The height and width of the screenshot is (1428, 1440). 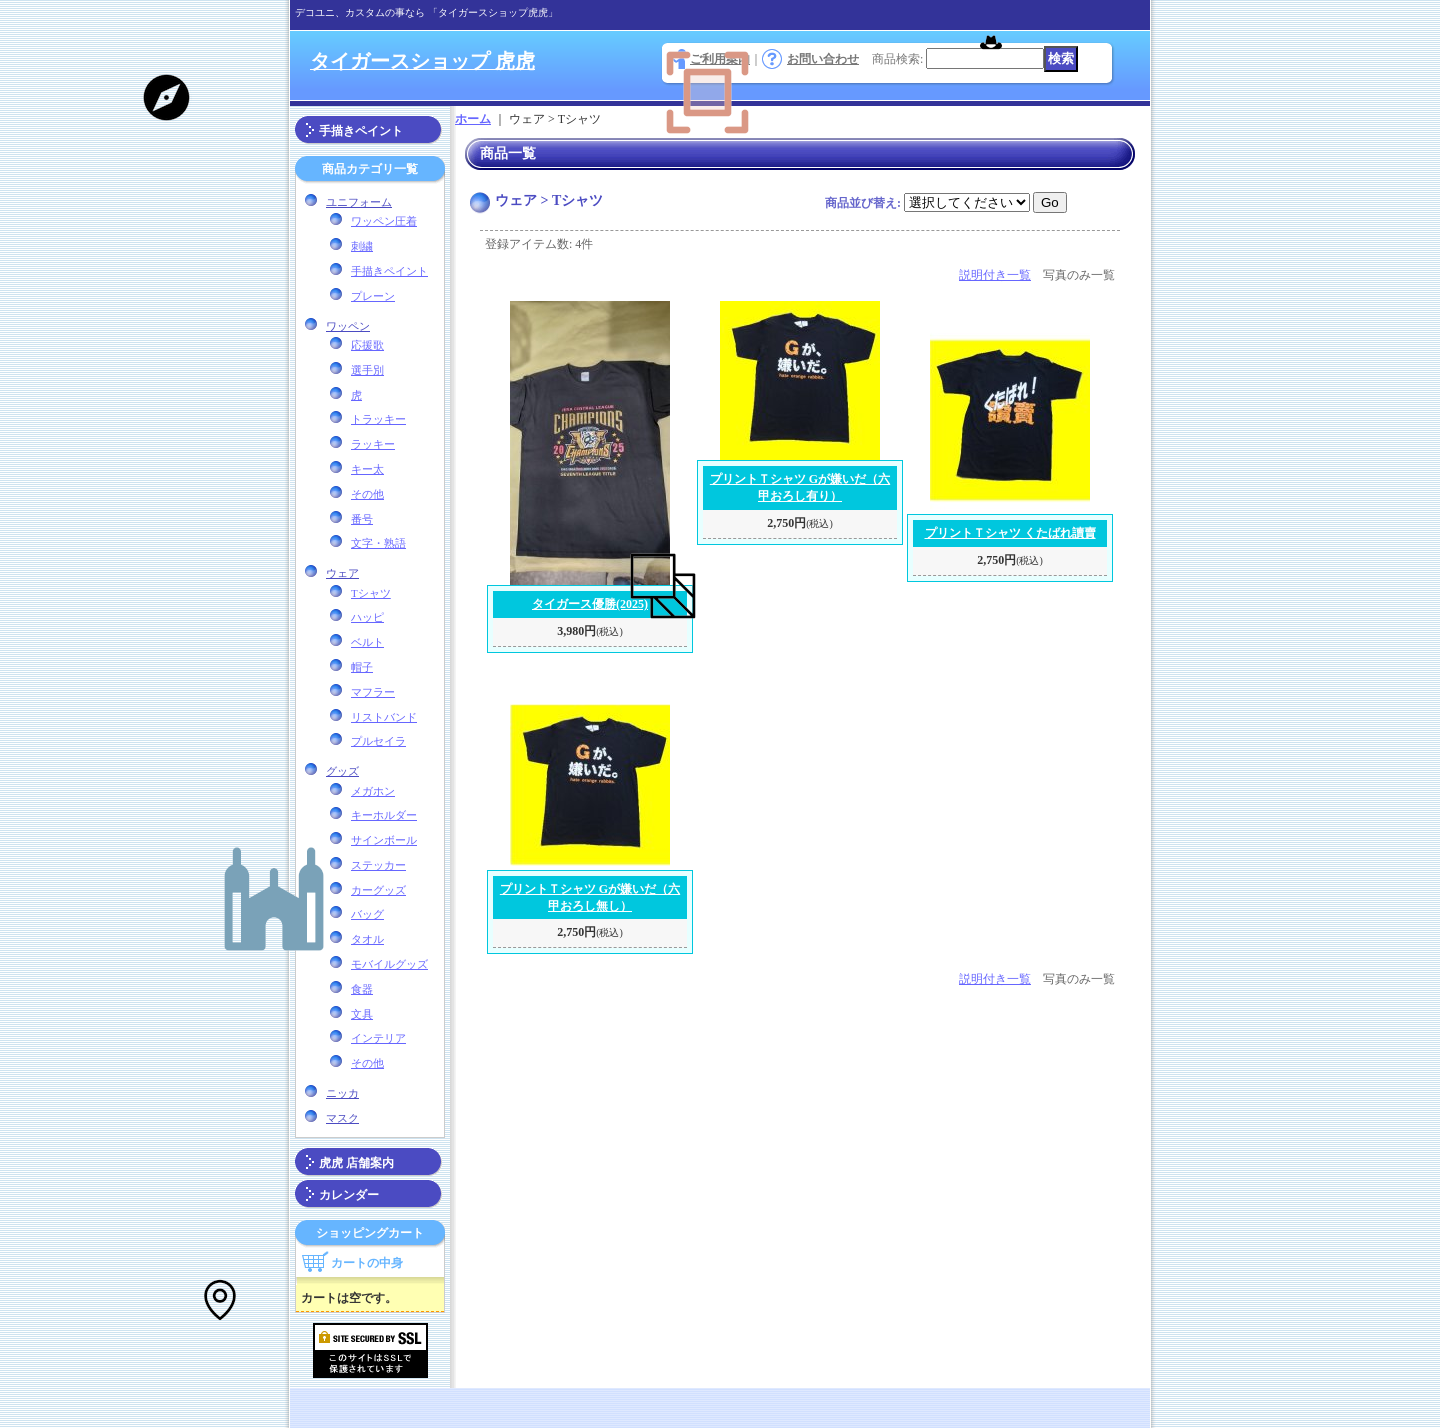 What do you see at coordinates (166, 97) in the screenshot?
I see `explore nearby places or content` at bounding box center [166, 97].